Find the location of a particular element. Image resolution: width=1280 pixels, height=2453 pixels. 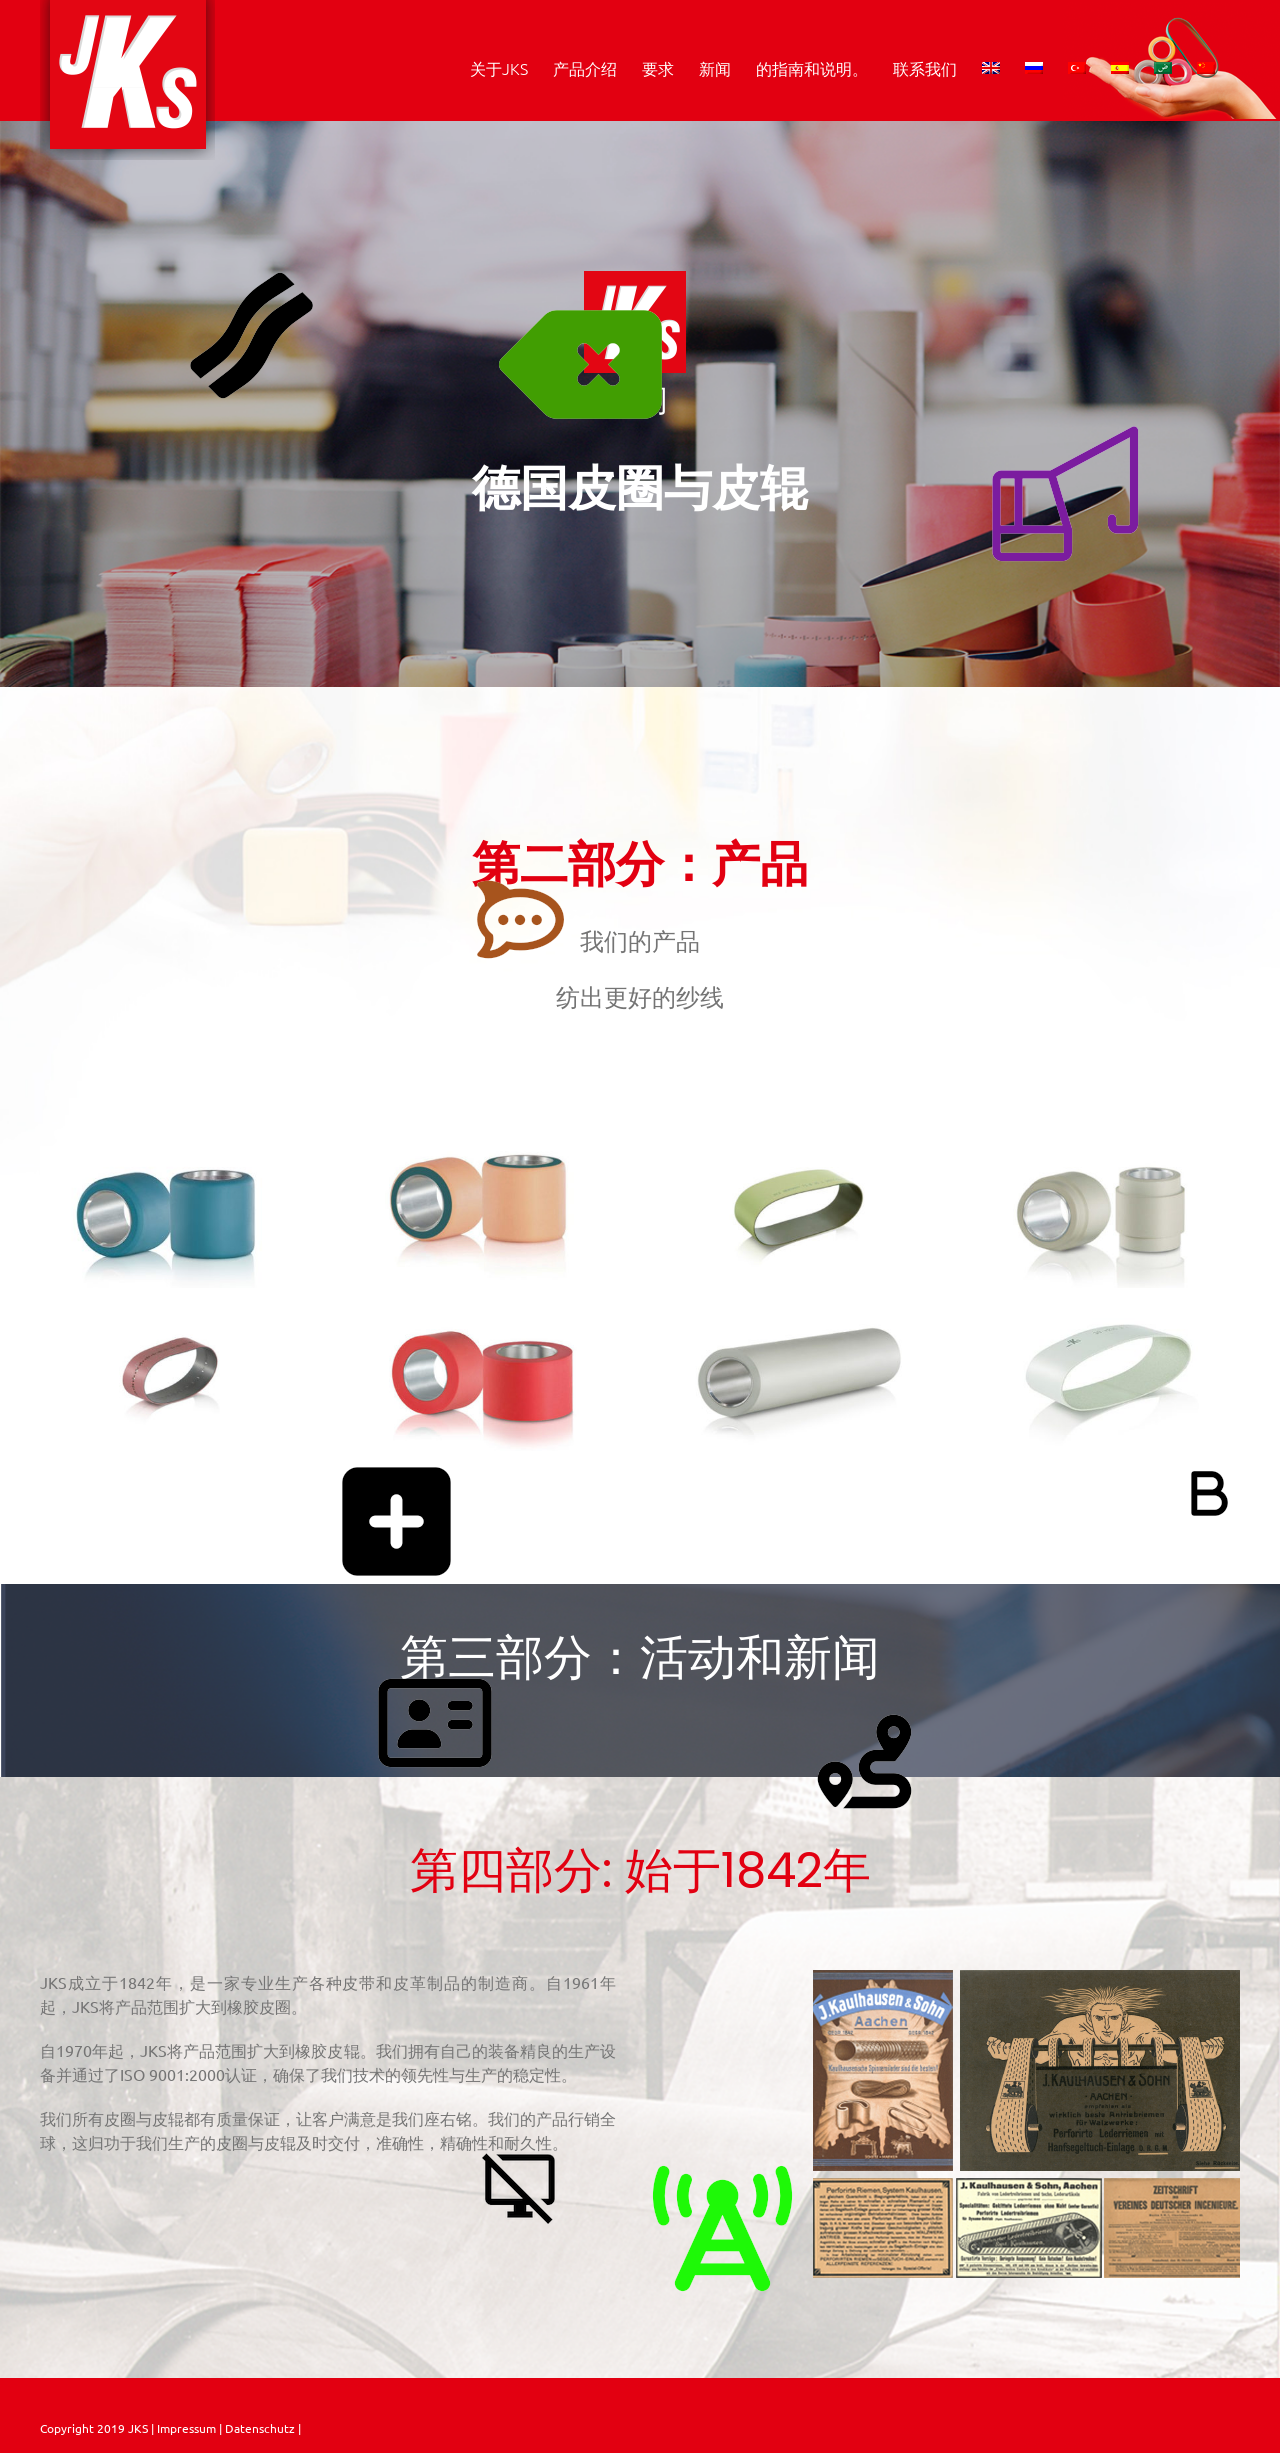

indicates bacon or breakfast food option is located at coordinates (251, 335).